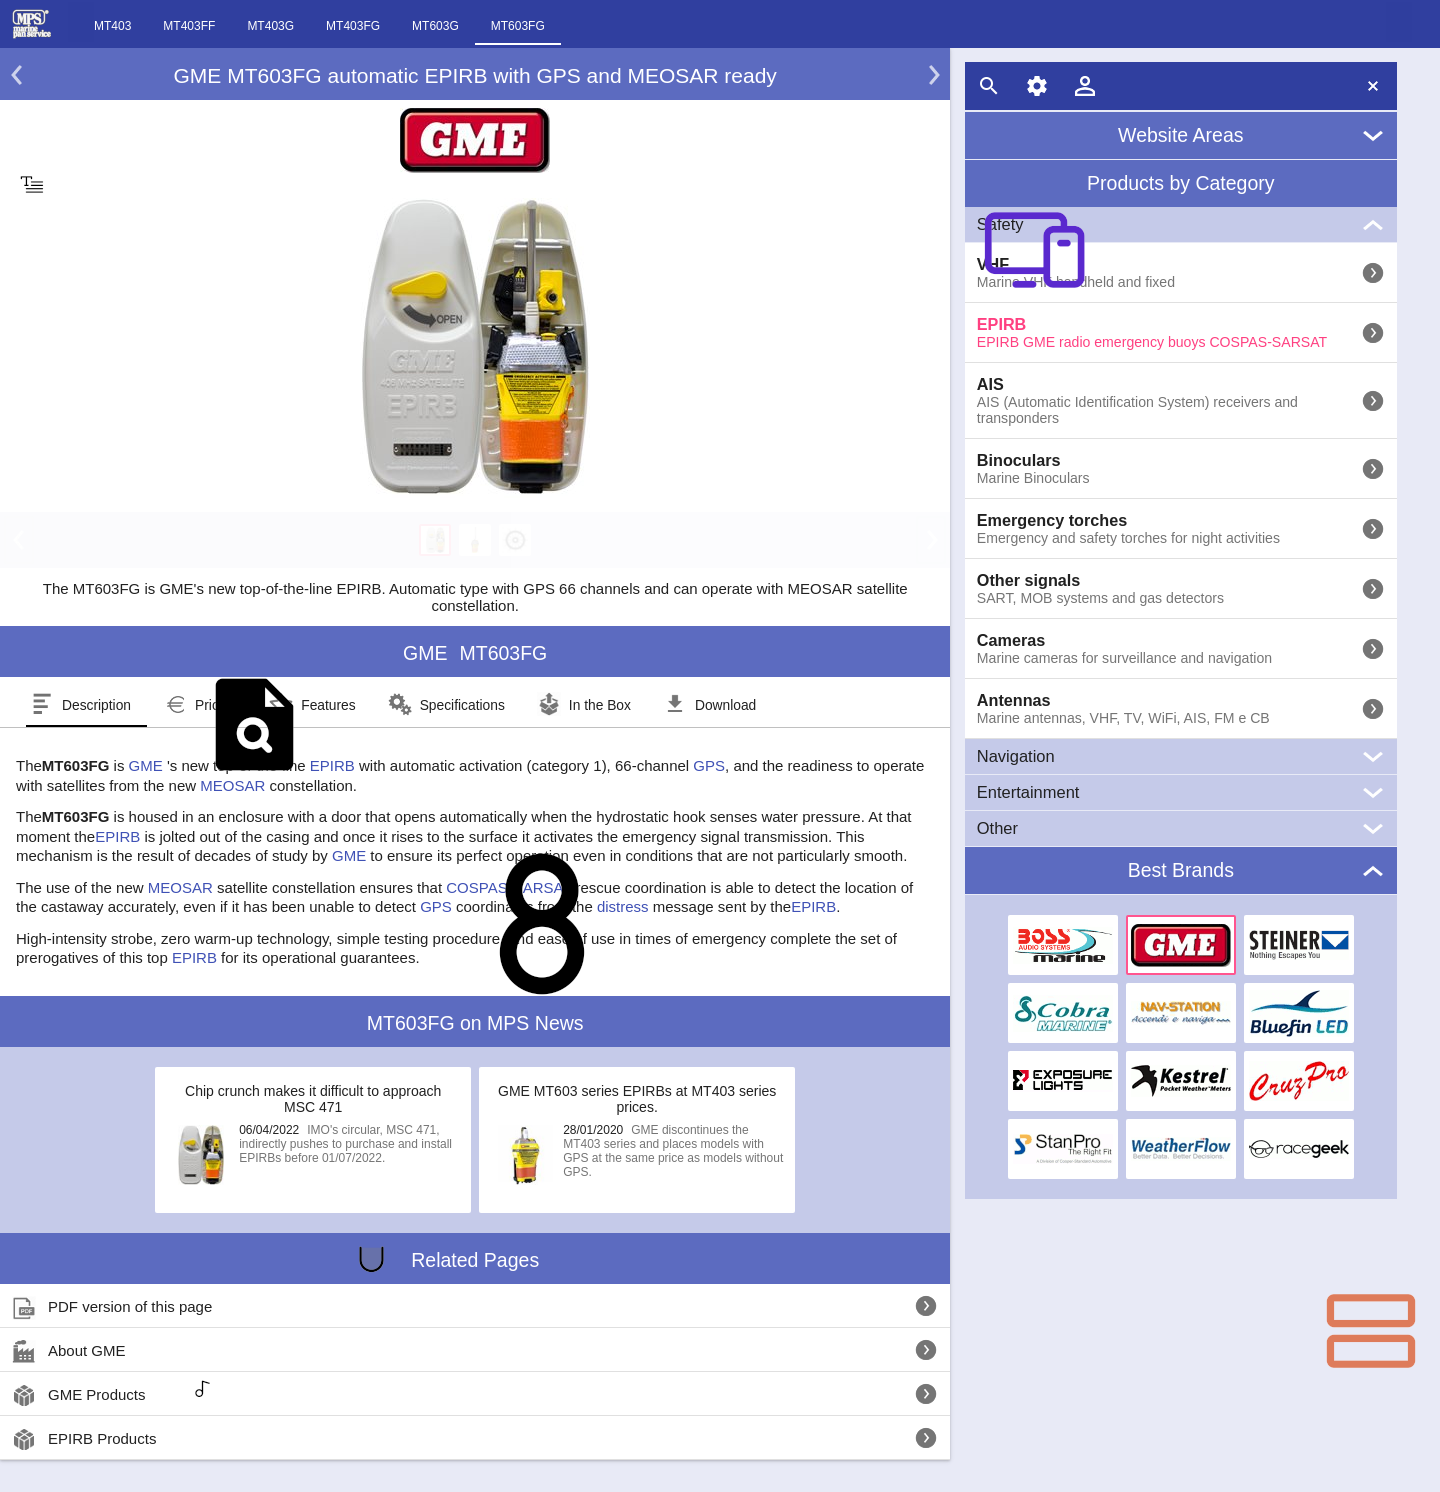 This screenshot has height=1492, width=1440. I want to click on switch to row view layout, so click(1371, 1331).